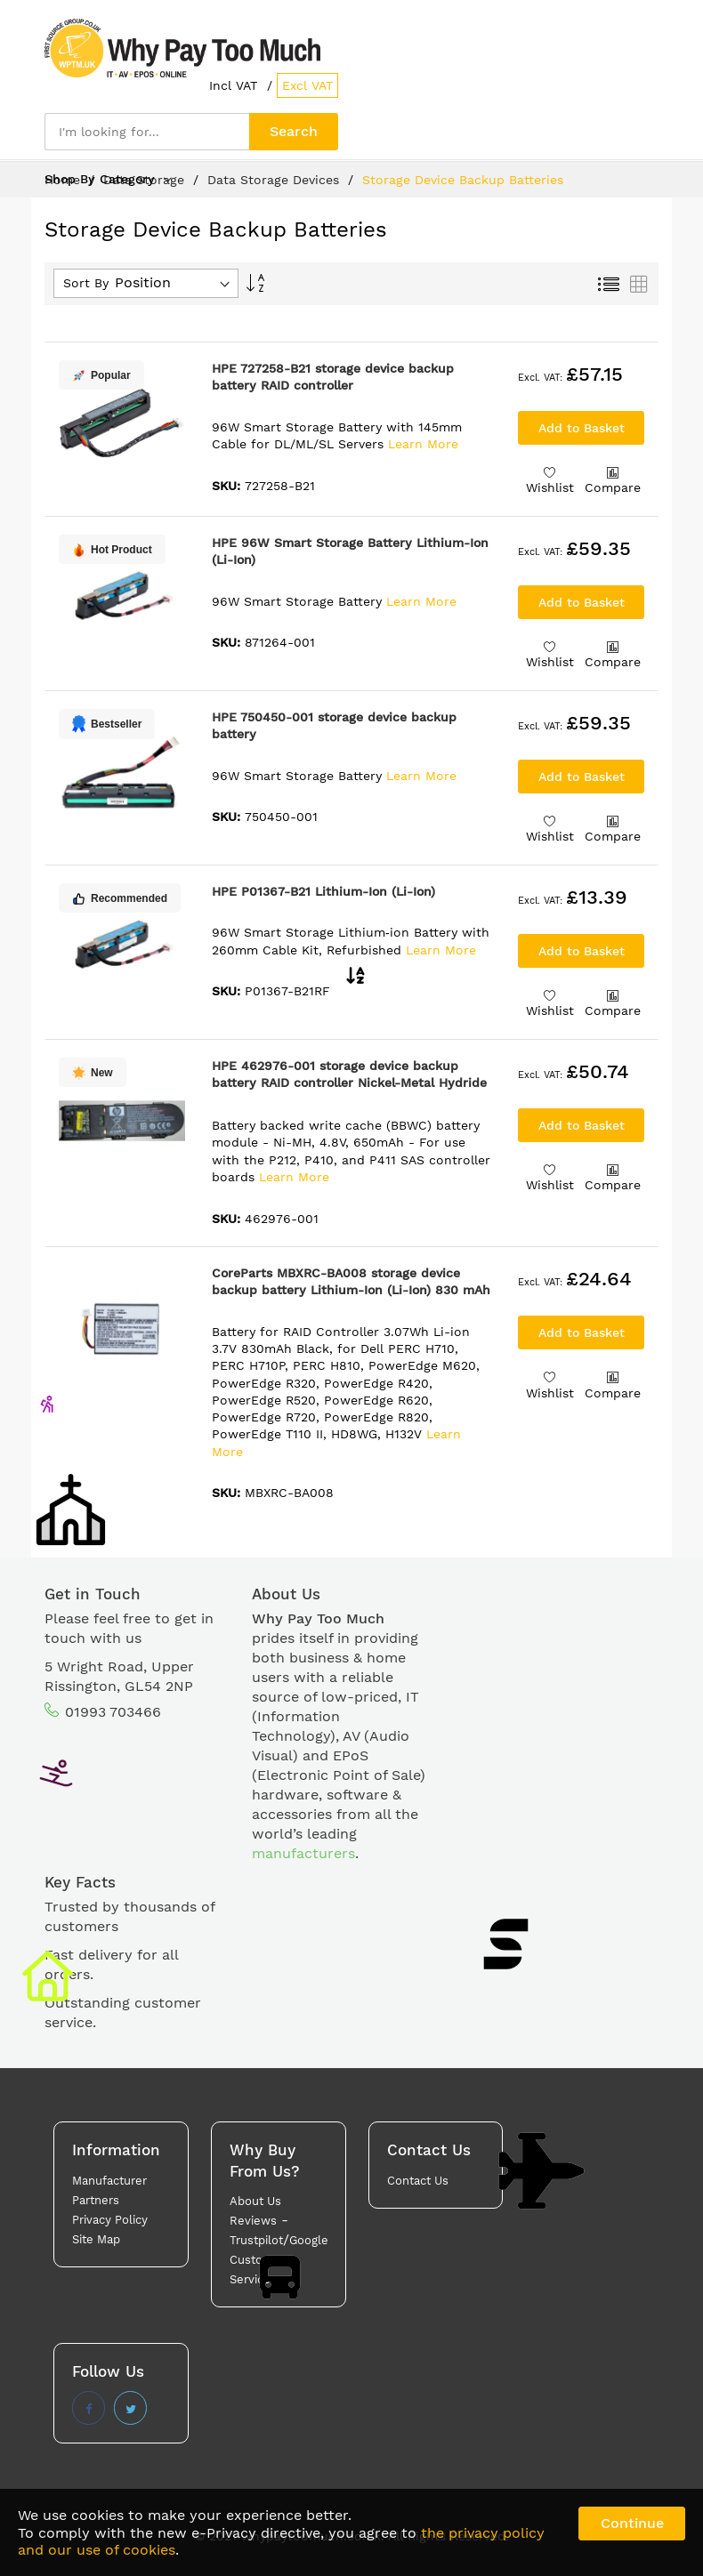 The image size is (703, 2576). What do you see at coordinates (70, 1513) in the screenshot?
I see `view nearby churches or places of worship` at bounding box center [70, 1513].